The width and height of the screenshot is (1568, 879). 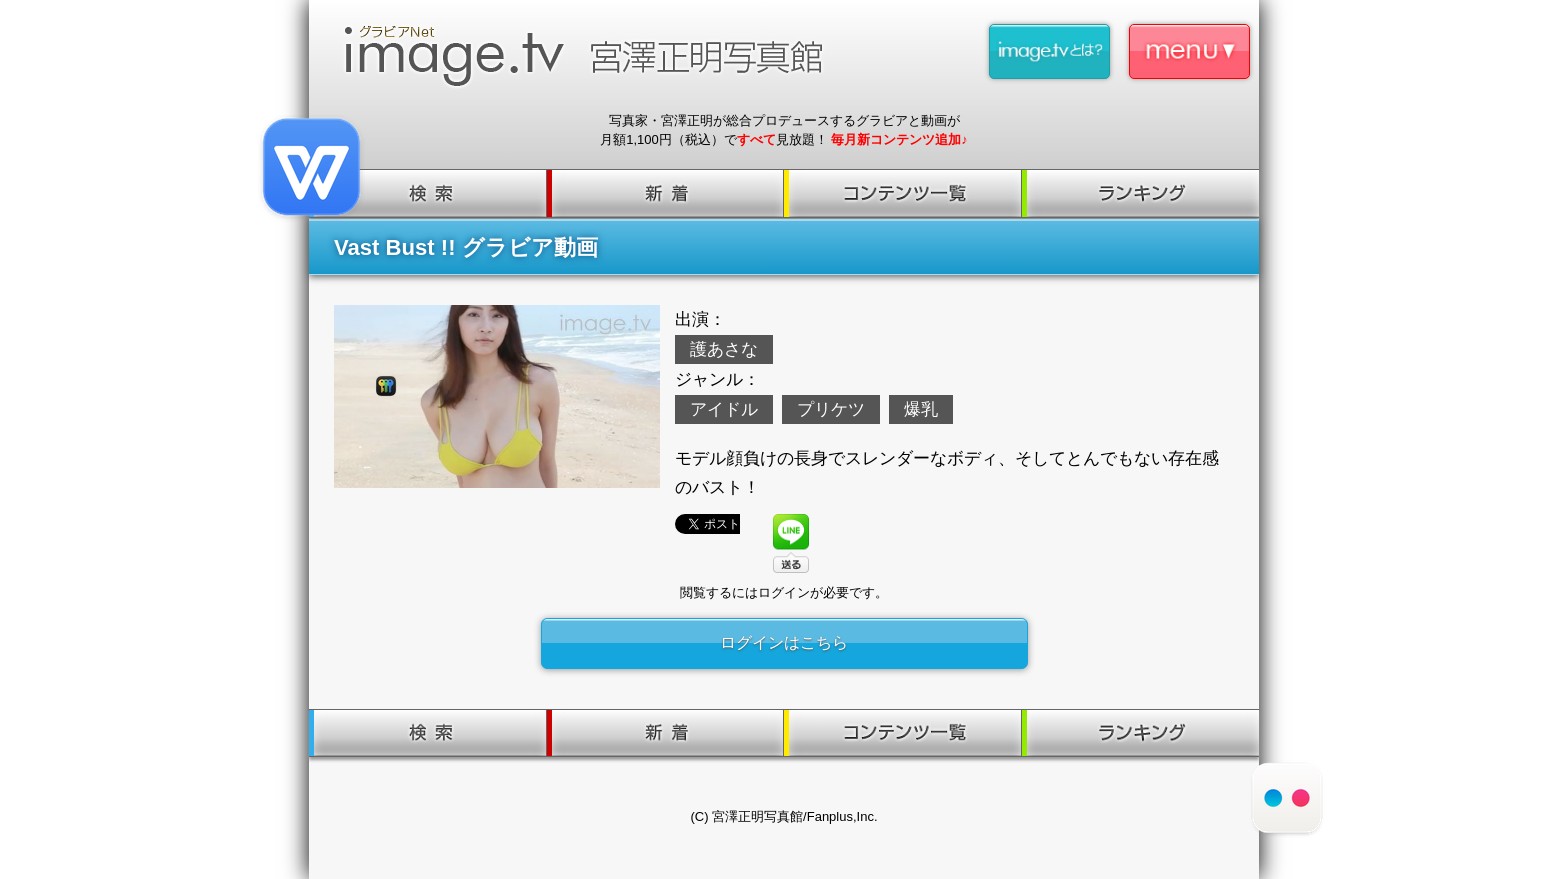 I want to click on open WPS Office application, so click(x=311, y=168).